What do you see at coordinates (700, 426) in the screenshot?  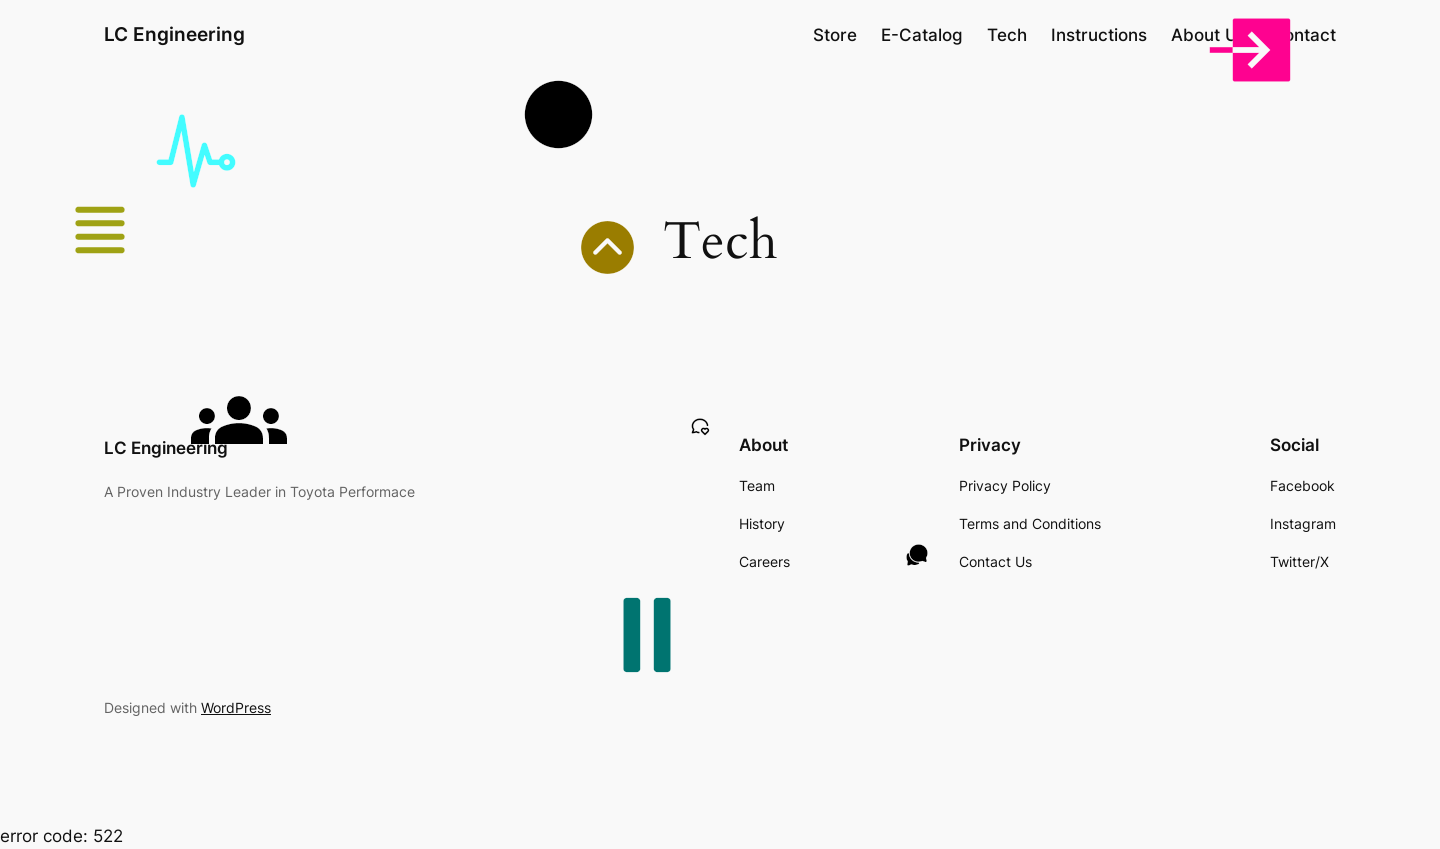 I see `view liked or favorited messages` at bounding box center [700, 426].